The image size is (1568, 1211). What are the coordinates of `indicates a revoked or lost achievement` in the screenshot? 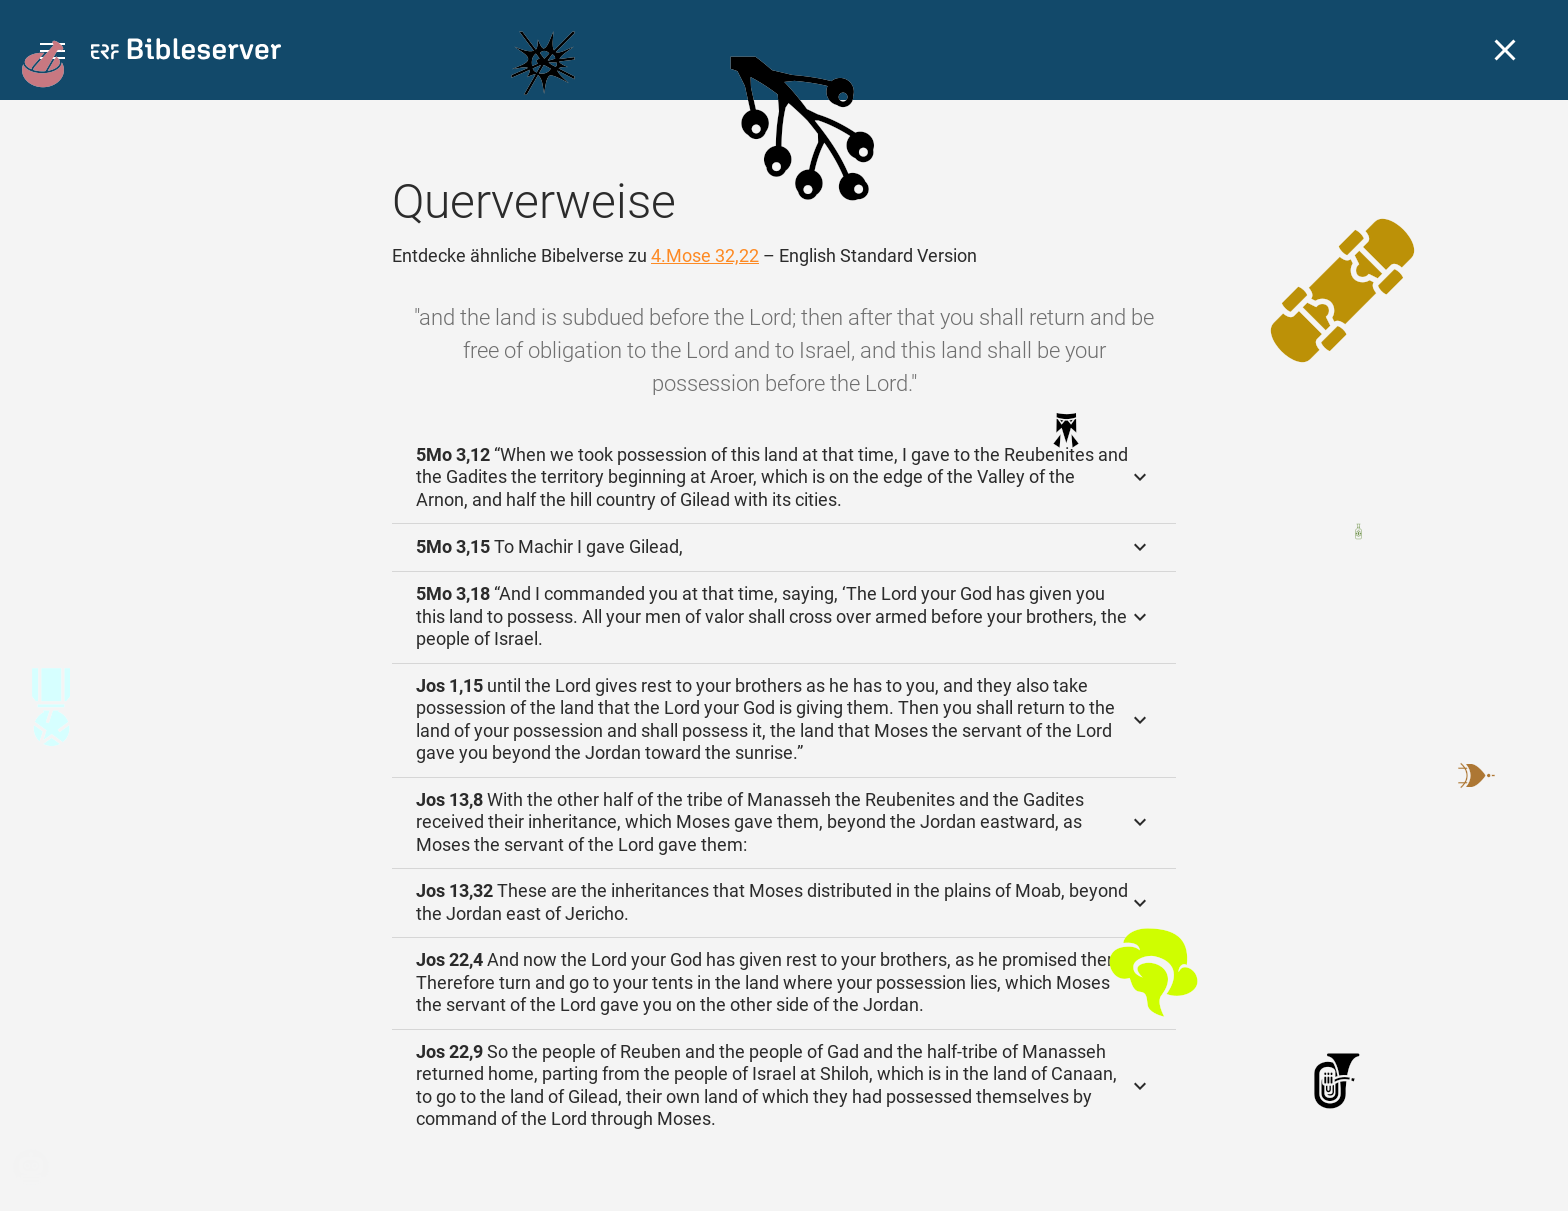 It's located at (1066, 430).